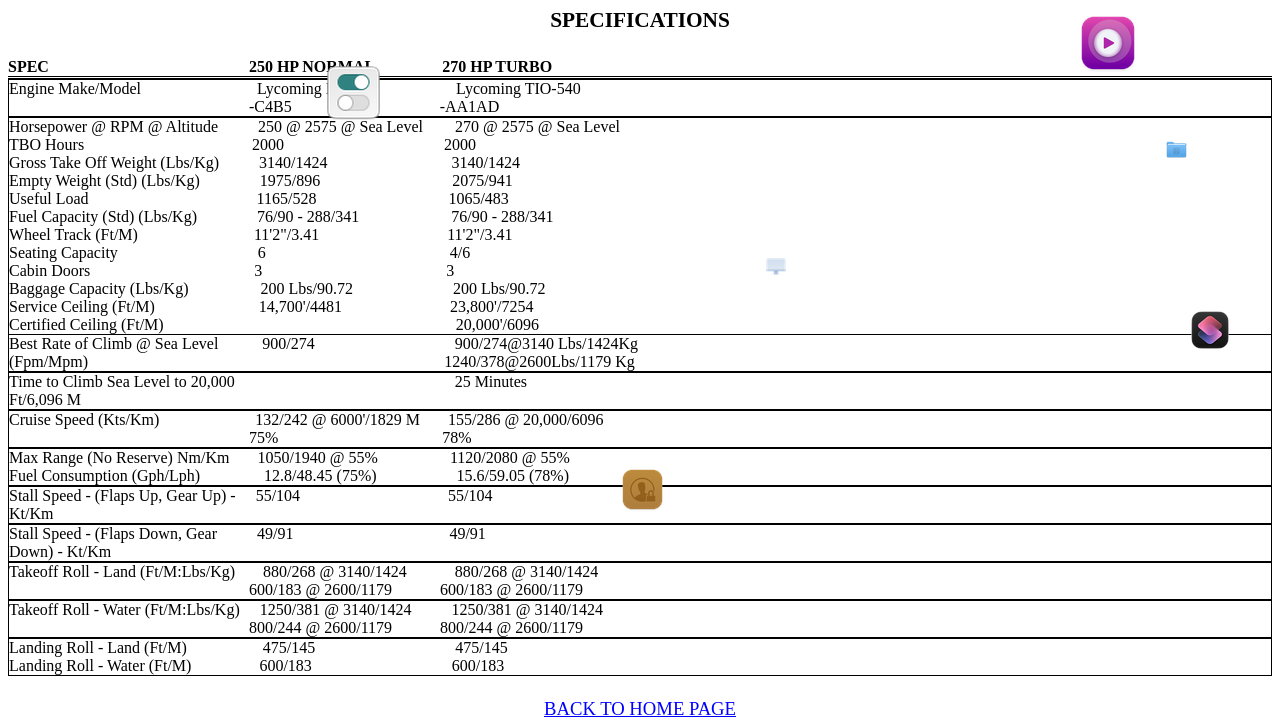  What do you see at coordinates (1108, 43) in the screenshot?
I see `open mpv media player` at bounding box center [1108, 43].